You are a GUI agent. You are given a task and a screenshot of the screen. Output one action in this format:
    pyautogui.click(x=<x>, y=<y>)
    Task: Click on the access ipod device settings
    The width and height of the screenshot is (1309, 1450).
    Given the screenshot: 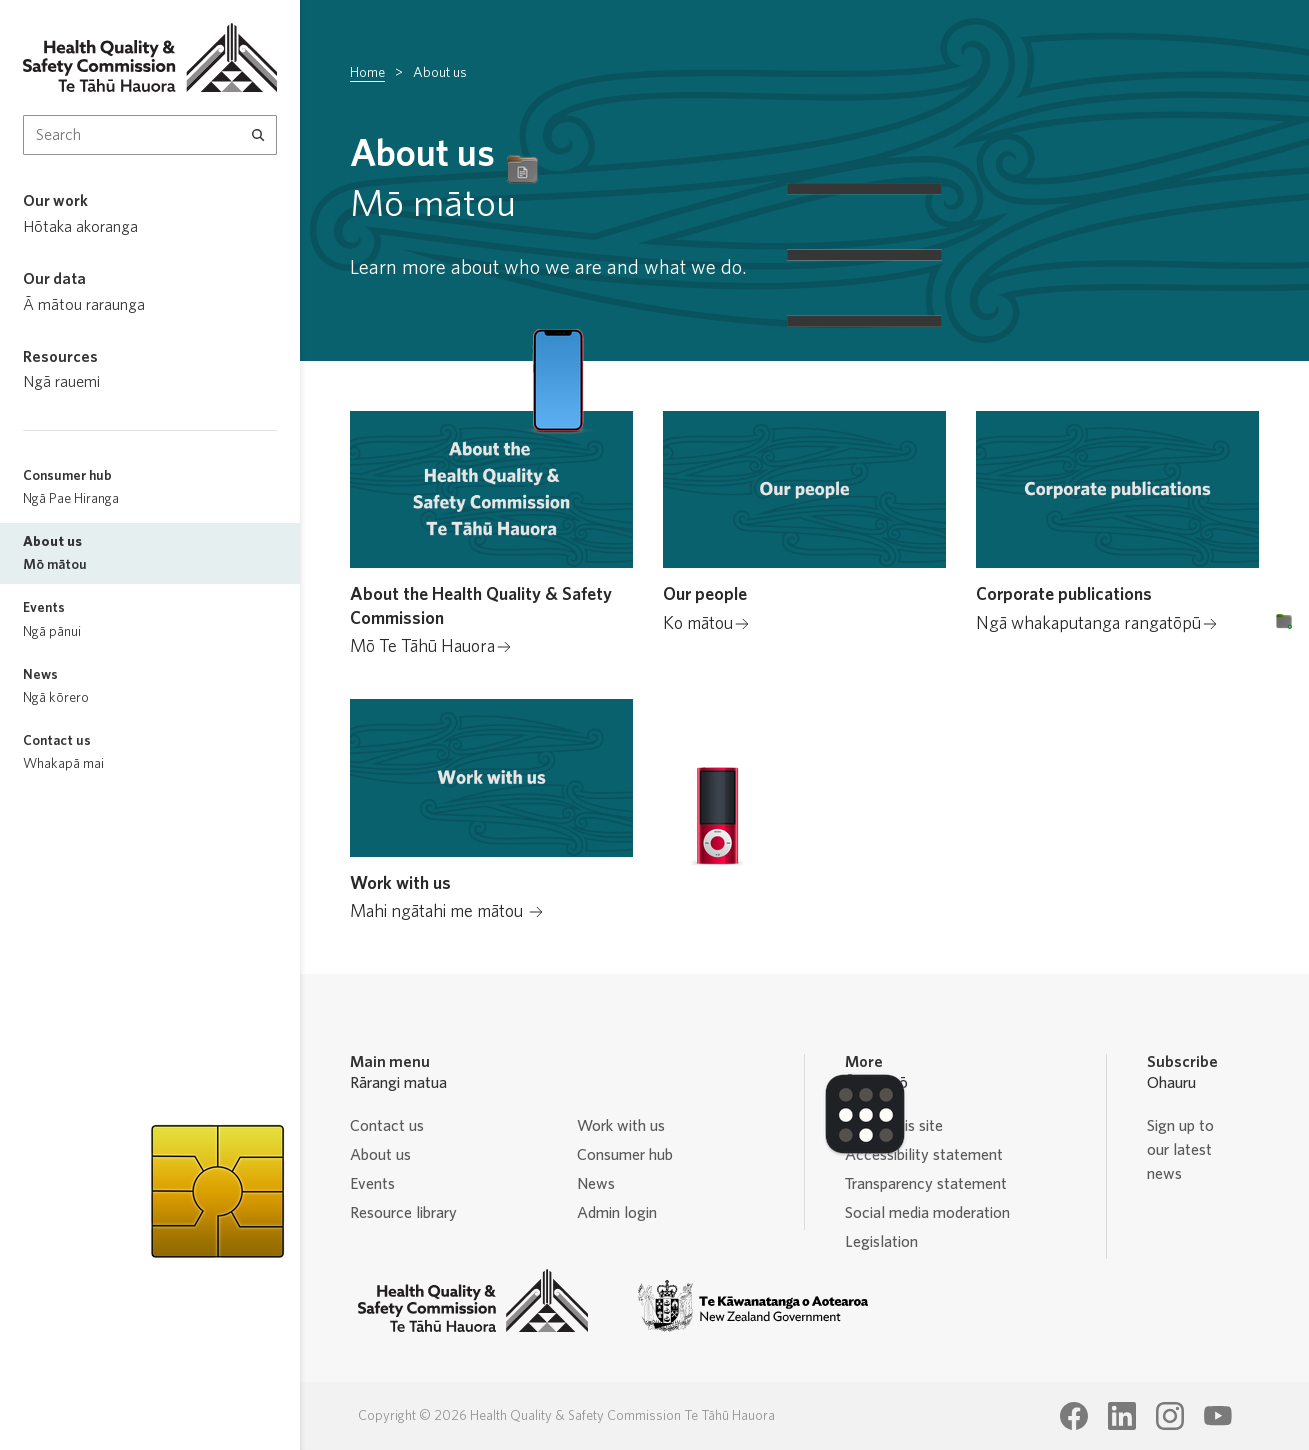 What is the action you would take?
    pyautogui.click(x=717, y=817)
    